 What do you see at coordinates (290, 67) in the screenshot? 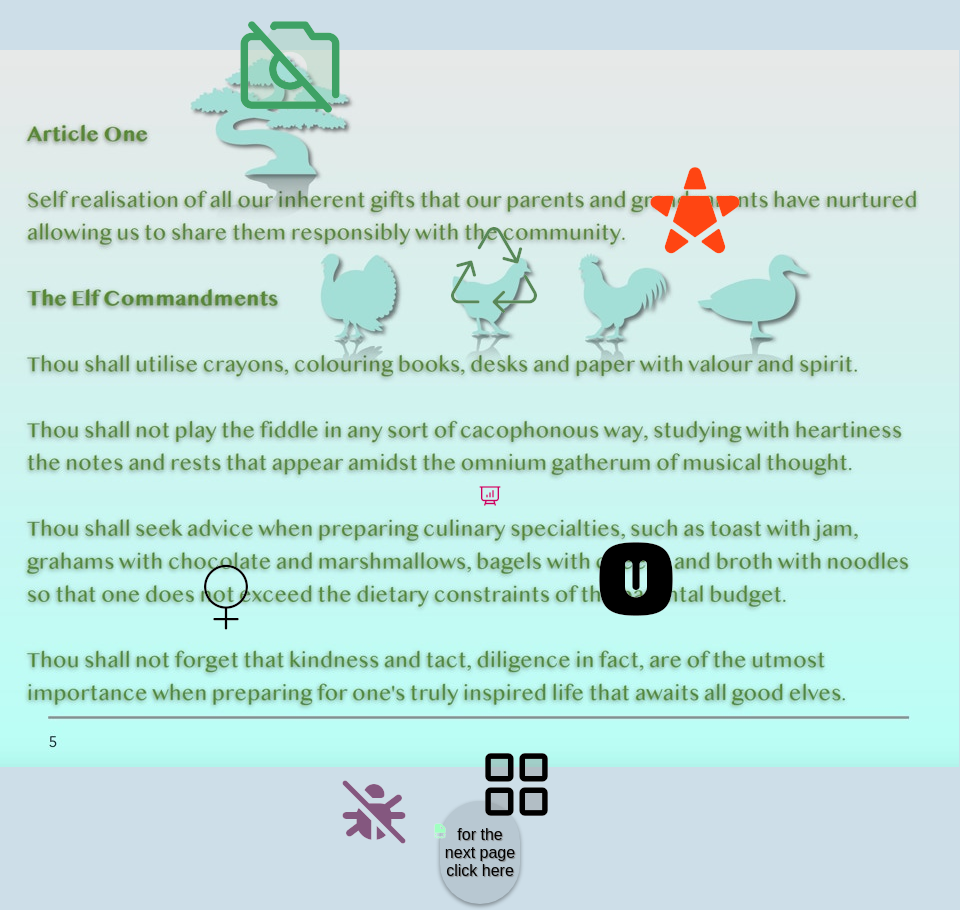
I see `camera is disabled or unavailable` at bounding box center [290, 67].